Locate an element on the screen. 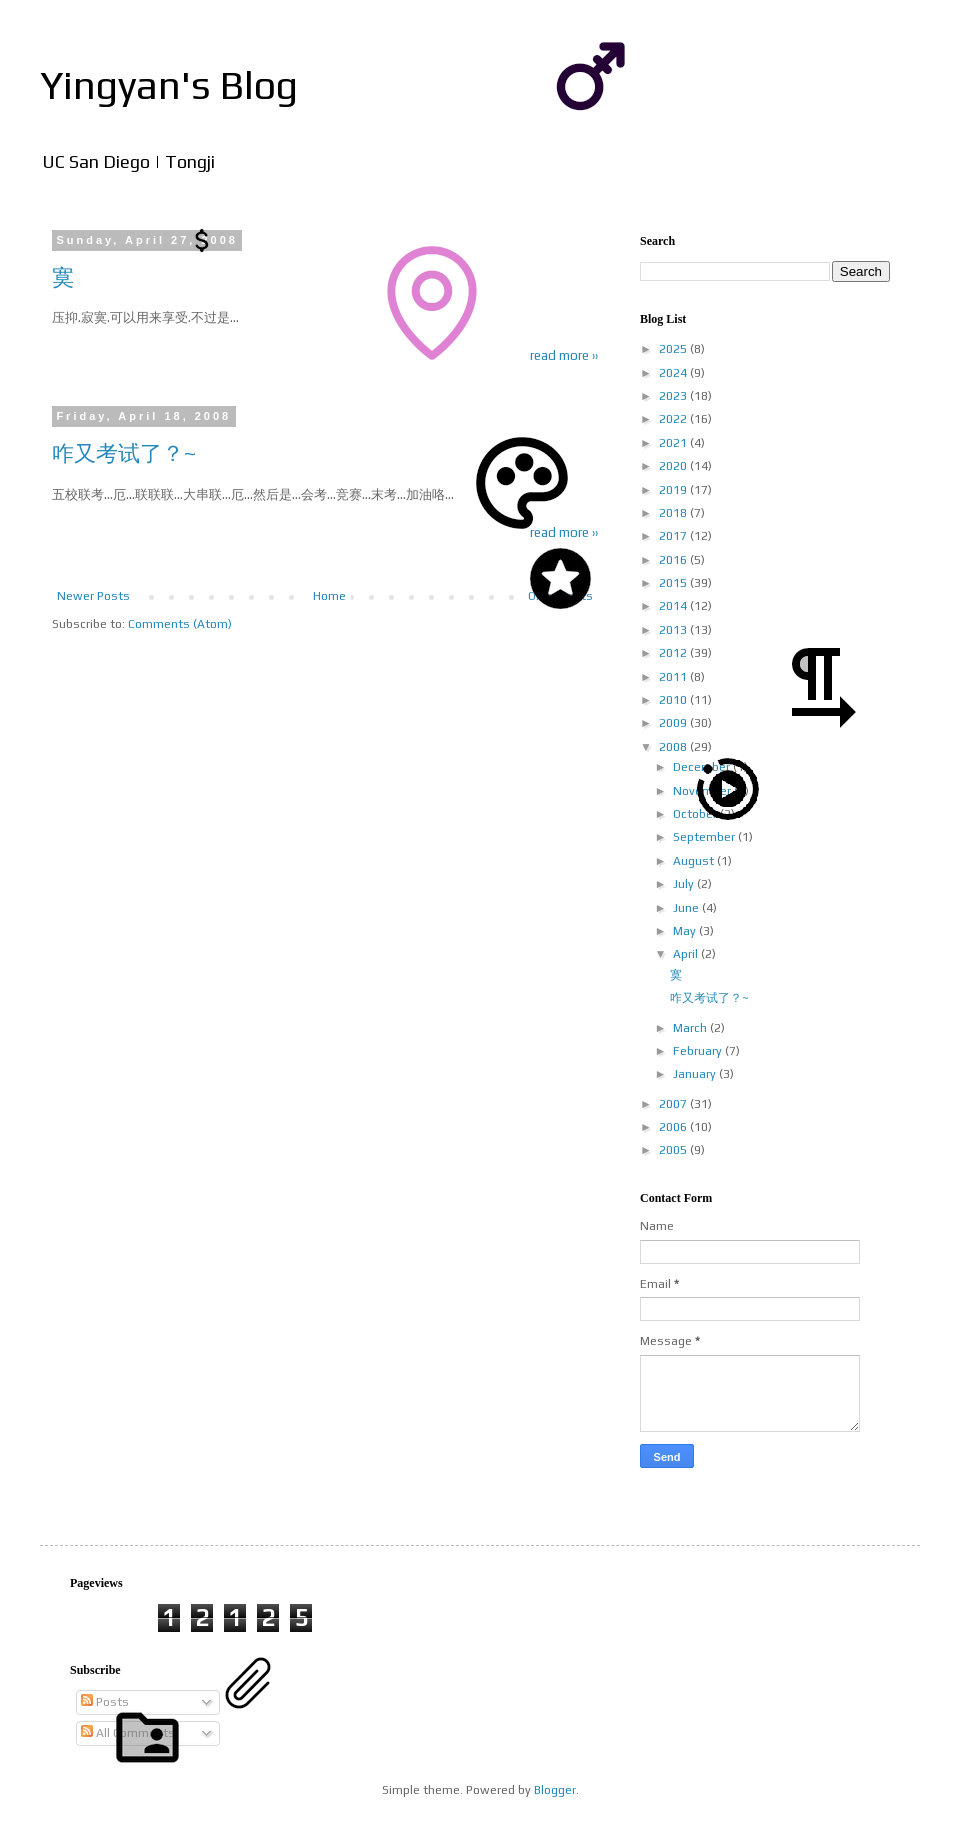 This screenshot has width=960, height=1838. set text direction to left-to-right is located at coordinates (820, 688).